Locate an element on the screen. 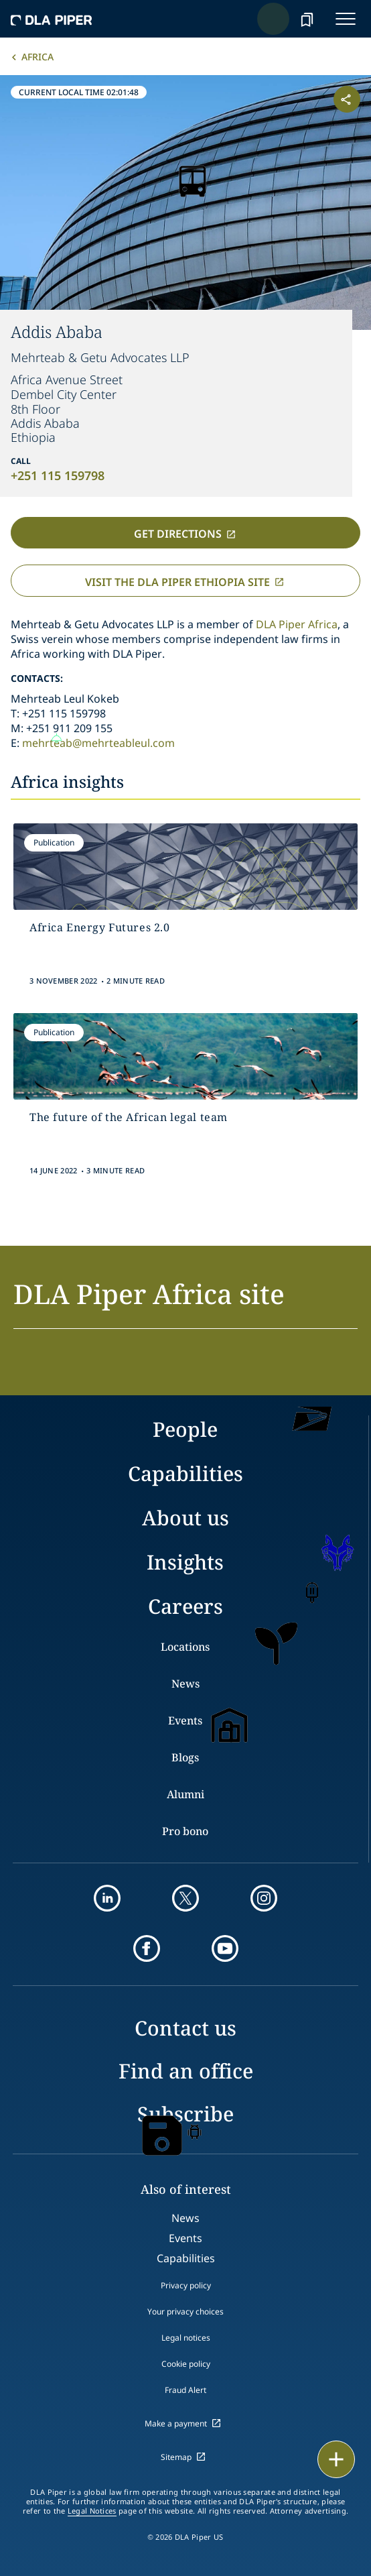 The width and height of the screenshot is (371, 2576). indicates new growth or beginner status is located at coordinates (276, 1643).